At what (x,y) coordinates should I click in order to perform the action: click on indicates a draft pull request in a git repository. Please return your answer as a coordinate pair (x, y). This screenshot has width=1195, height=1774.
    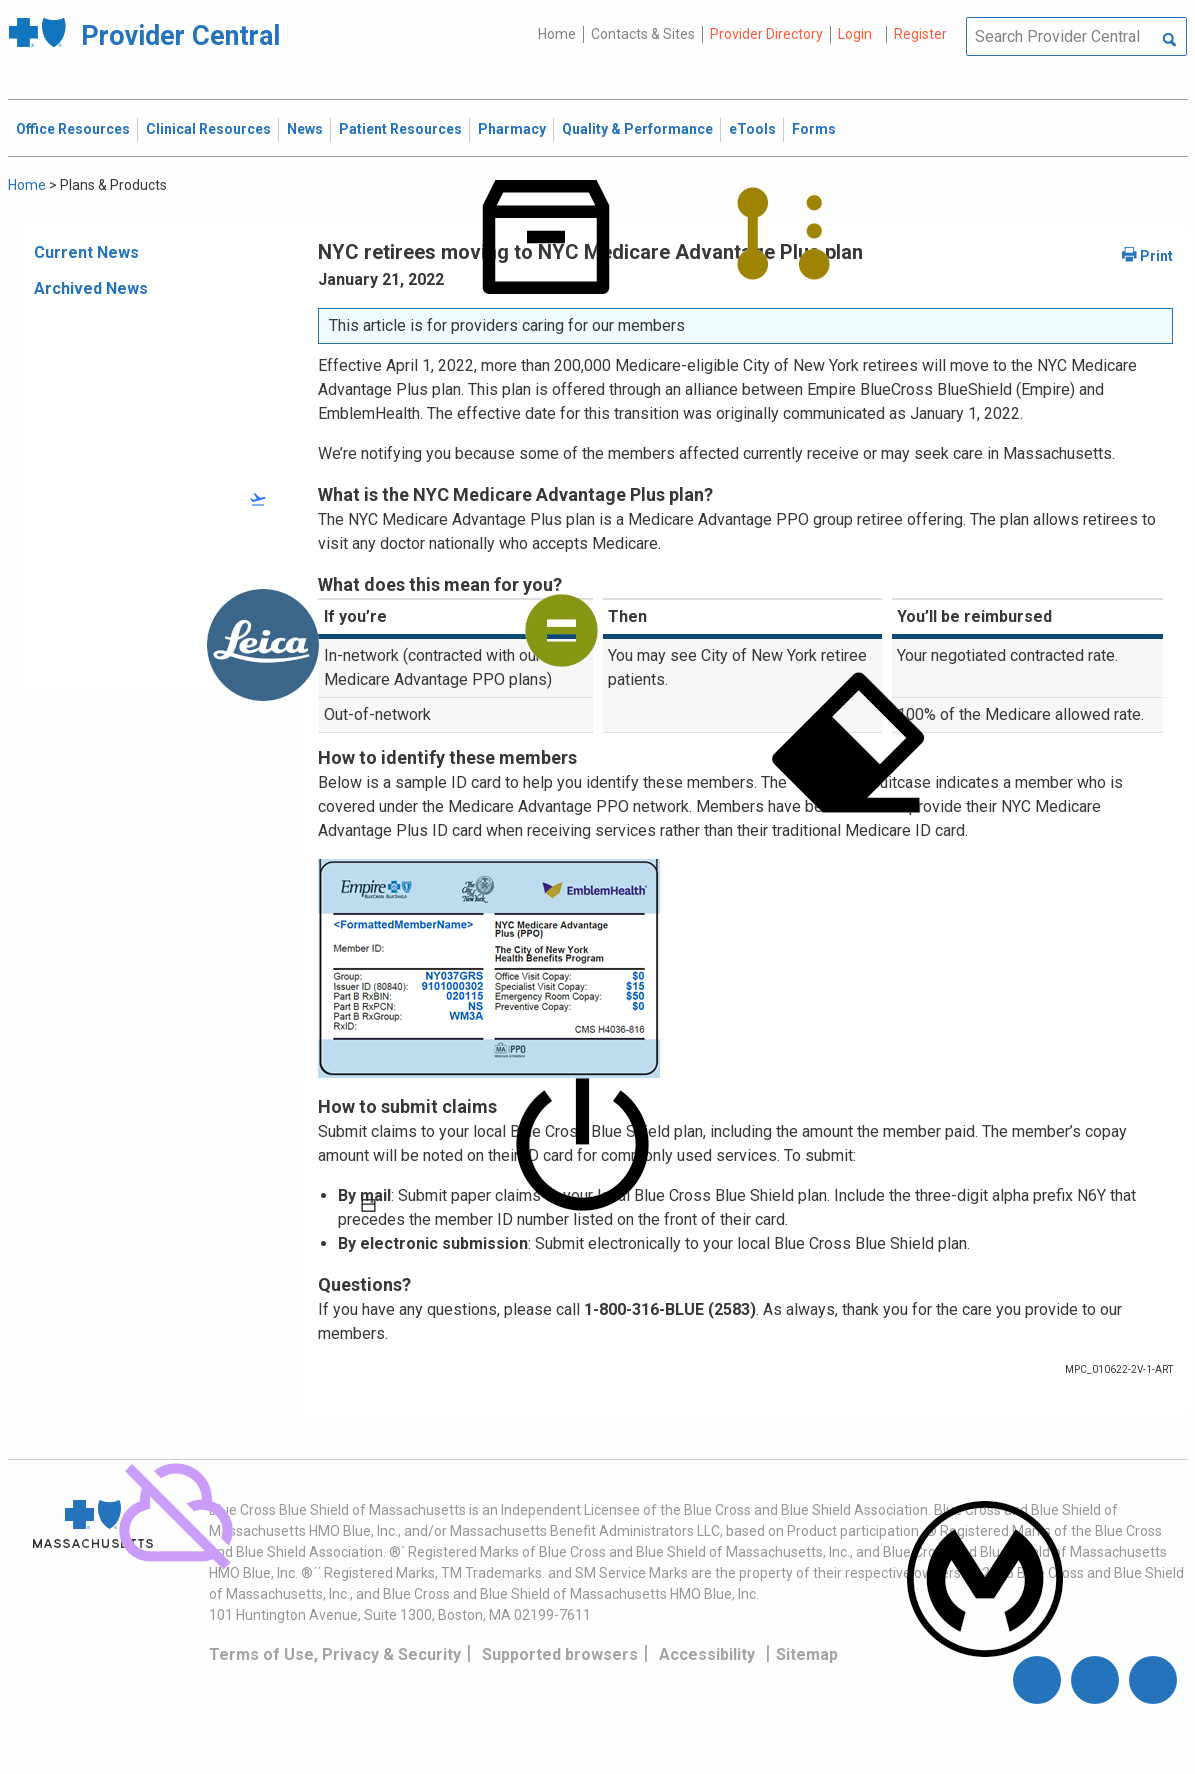
    Looking at the image, I should click on (783, 233).